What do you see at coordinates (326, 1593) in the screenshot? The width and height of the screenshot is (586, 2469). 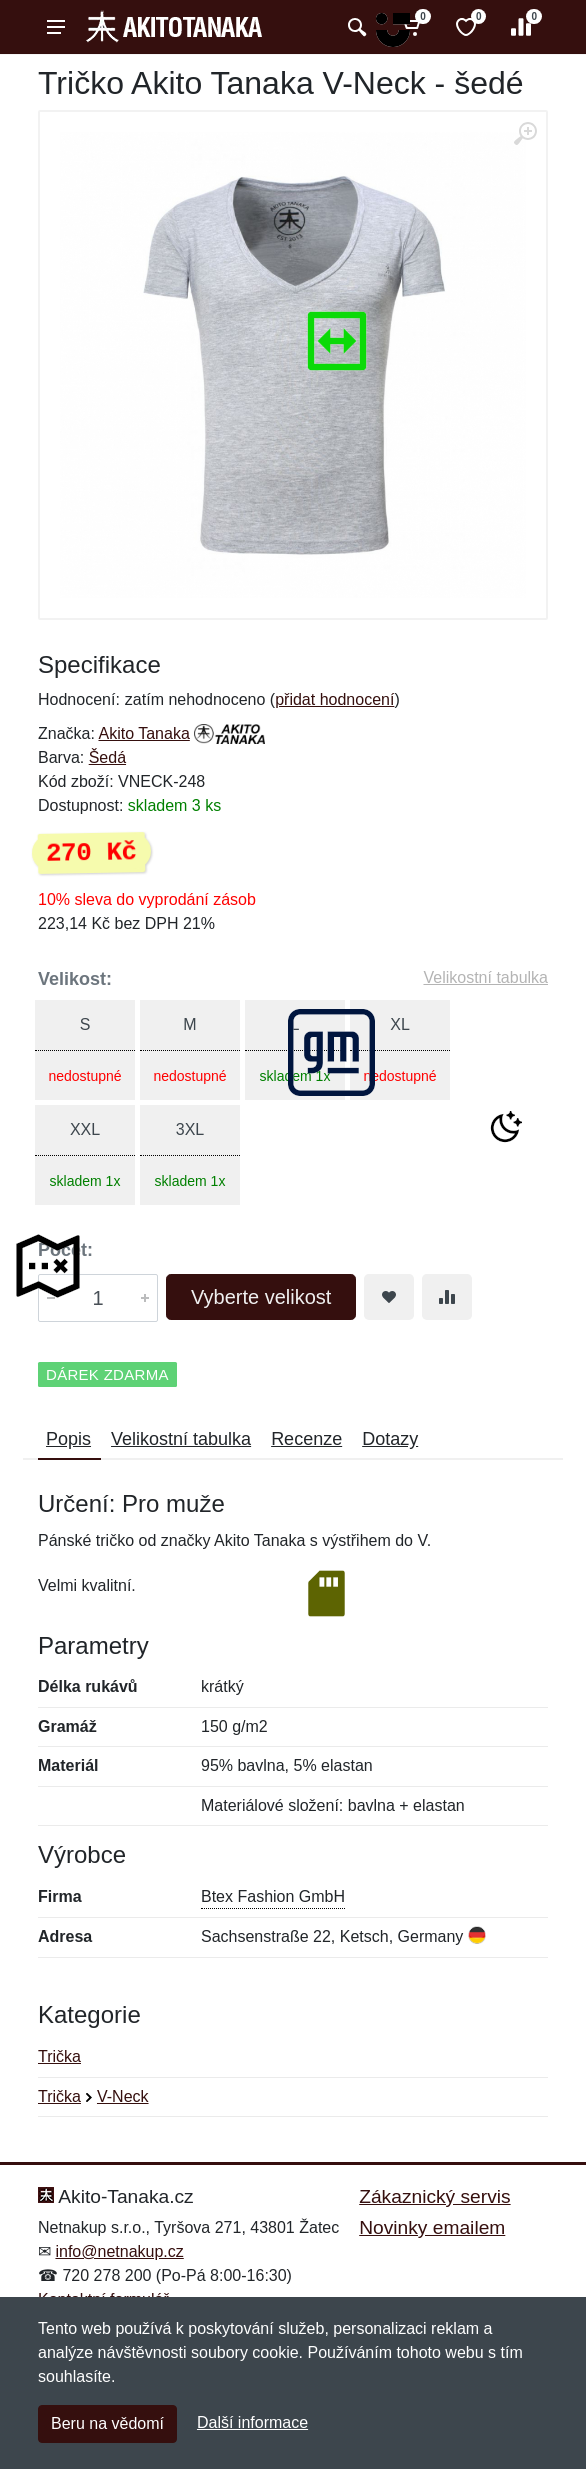 I see `access external storage` at bounding box center [326, 1593].